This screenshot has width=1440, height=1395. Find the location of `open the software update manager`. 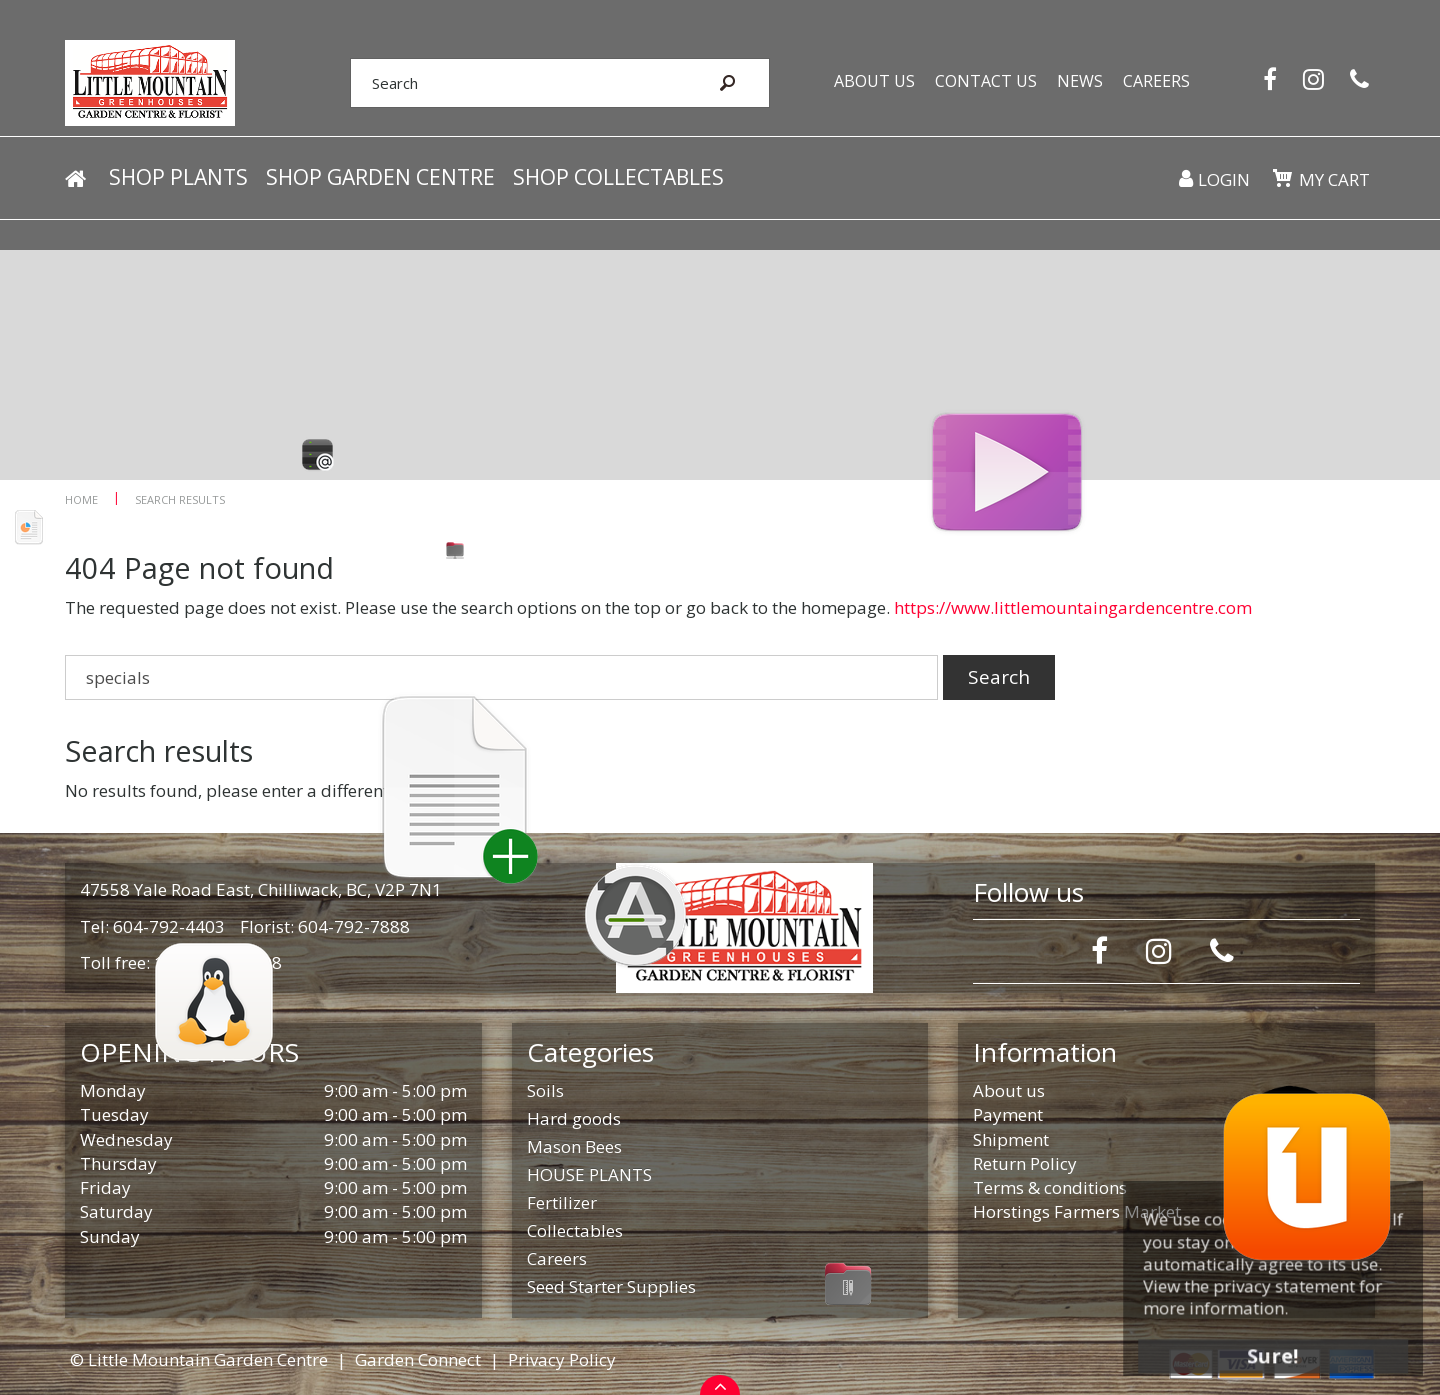

open the software update manager is located at coordinates (635, 915).